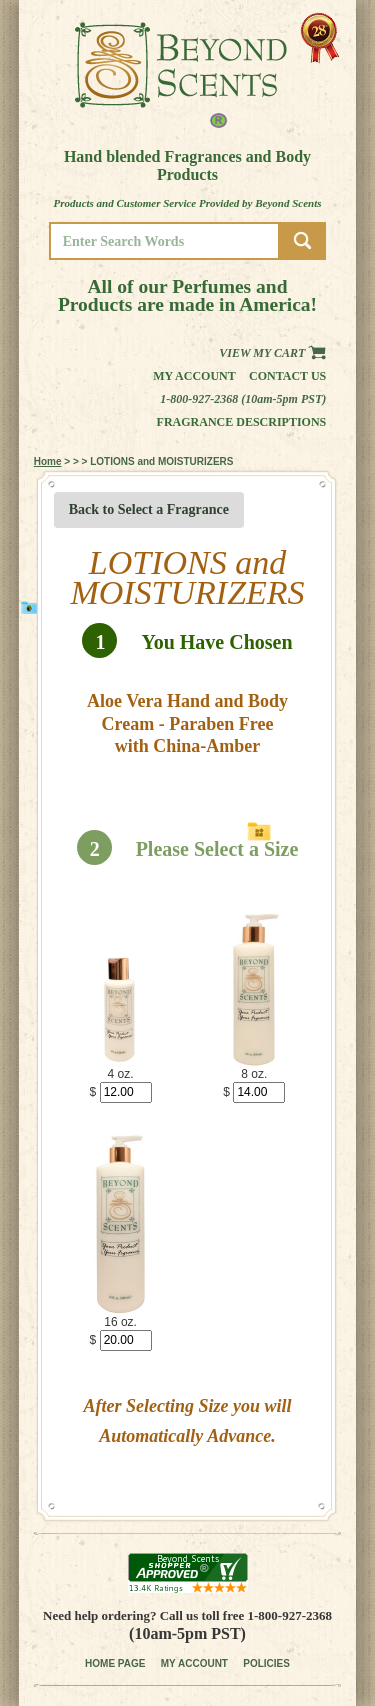  I want to click on folder containing android app files, so click(29, 608).